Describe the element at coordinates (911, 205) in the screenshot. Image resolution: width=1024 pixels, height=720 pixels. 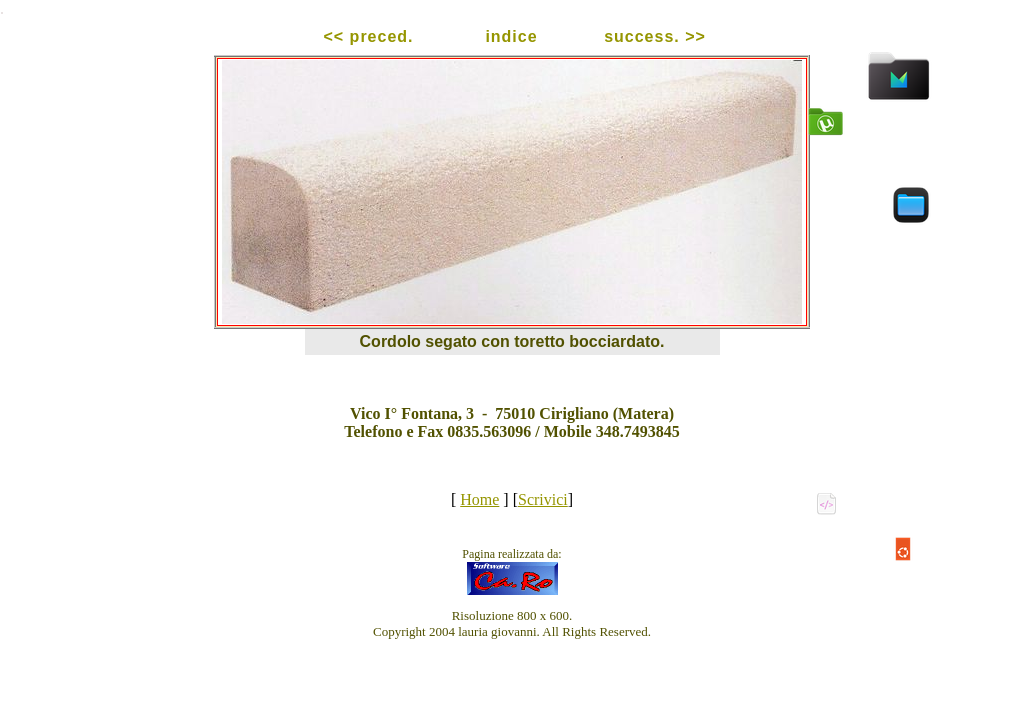
I see `open the files app` at that location.